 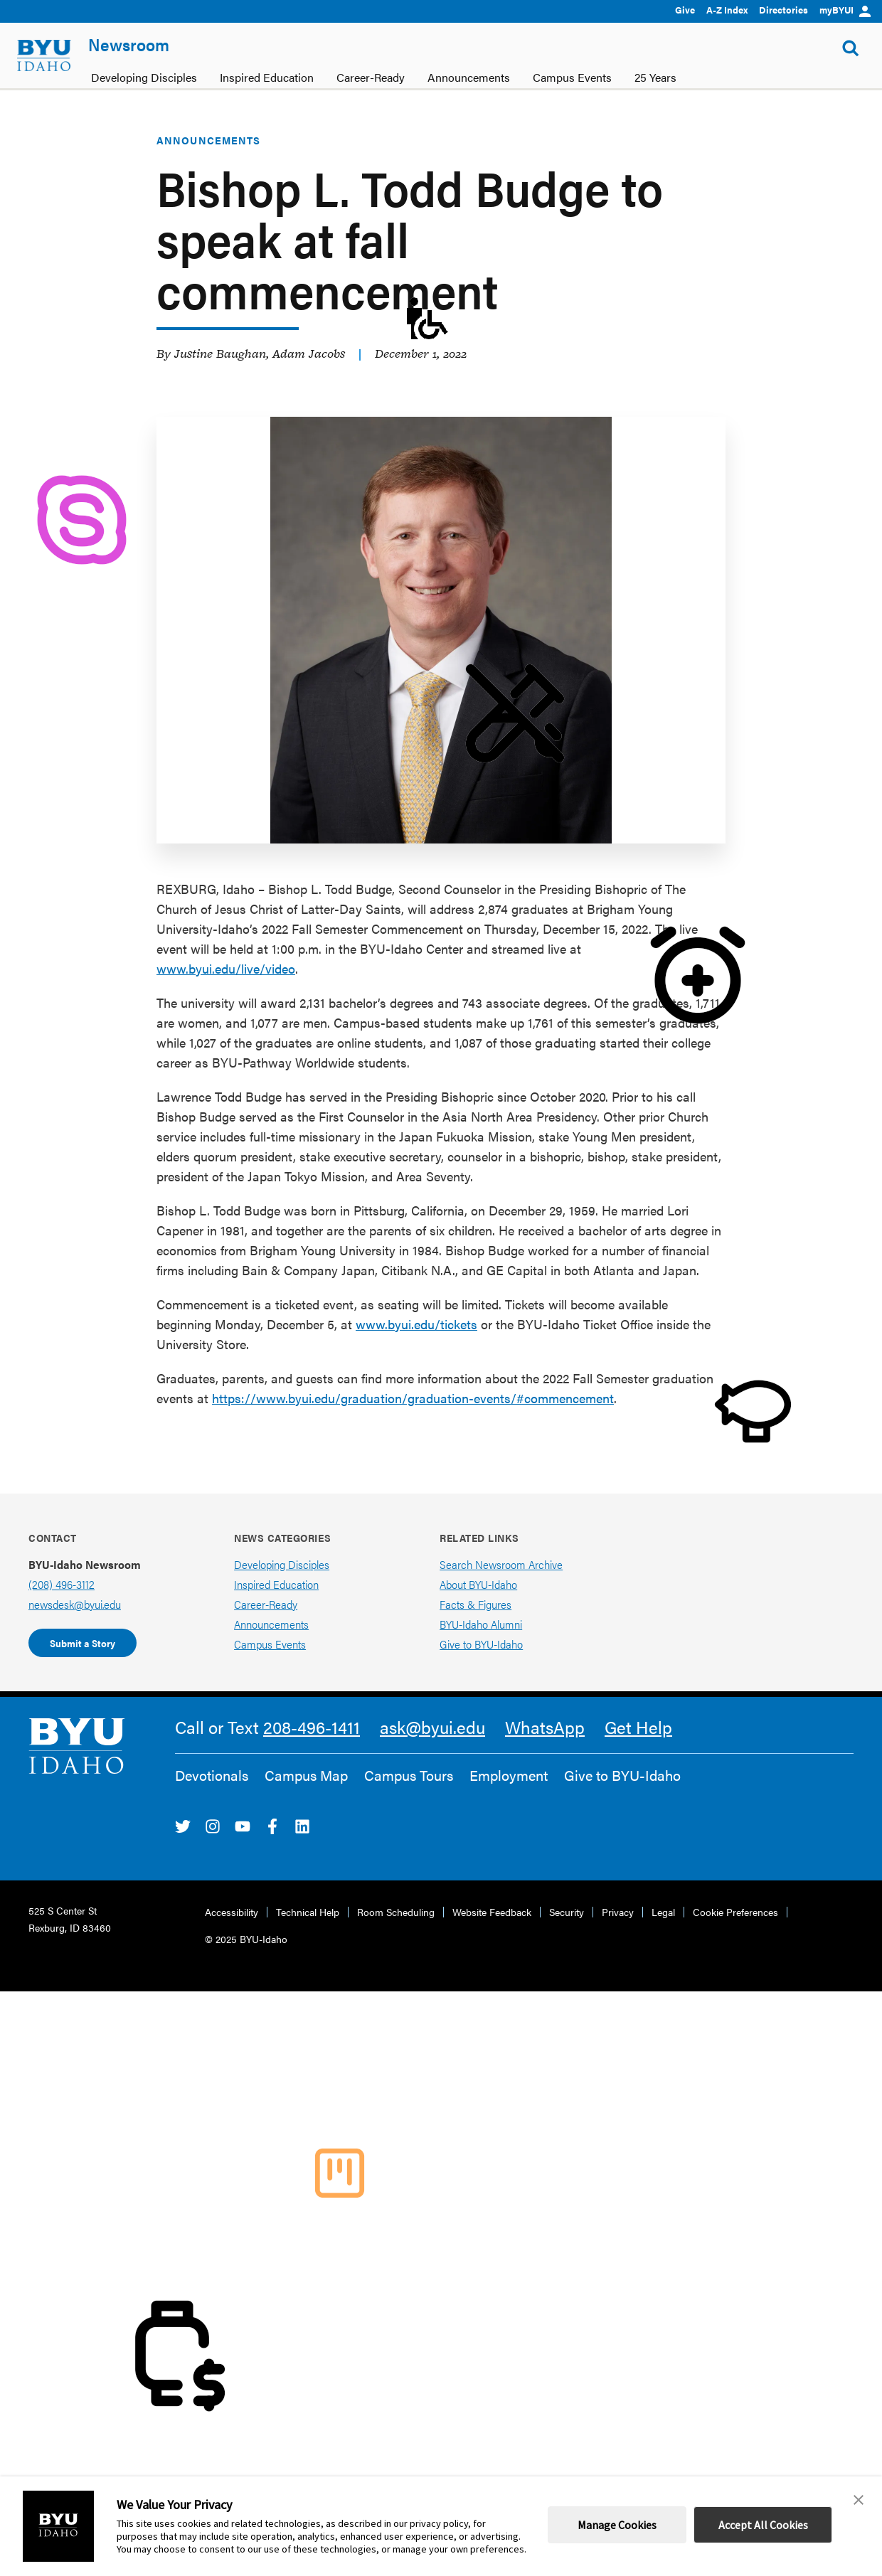 What do you see at coordinates (425, 318) in the screenshot?
I see `wheelchair accessible pickup location` at bounding box center [425, 318].